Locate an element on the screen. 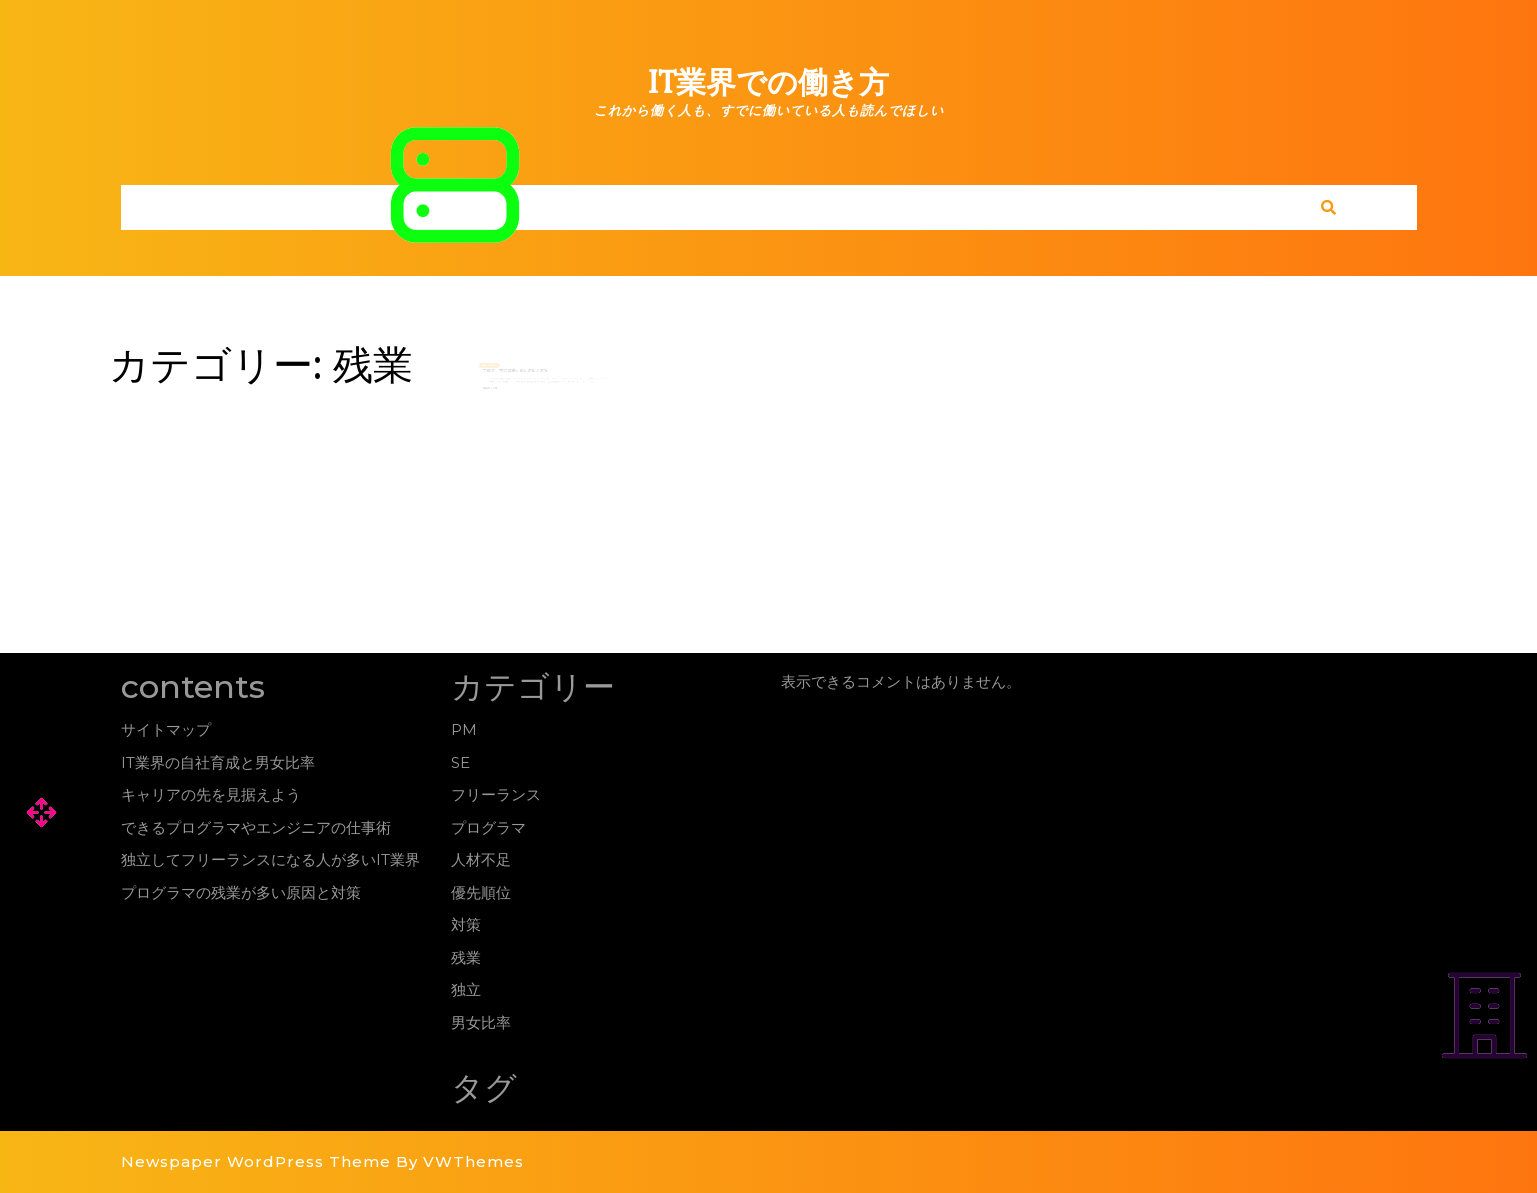 The height and width of the screenshot is (1193, 1537). view company or business profile is located at coordinates (1484, 1015).